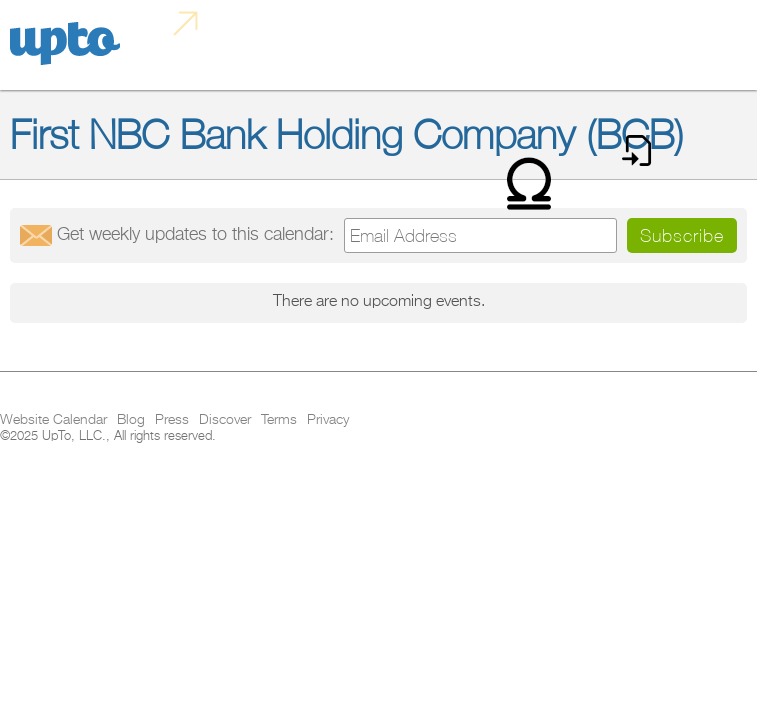 The height and width of the screenshot is (720, 757). What do you see at coordinates (185, 23) in the screenshot?
I see `open link in new tab or window` at bounding box center [185, 23].